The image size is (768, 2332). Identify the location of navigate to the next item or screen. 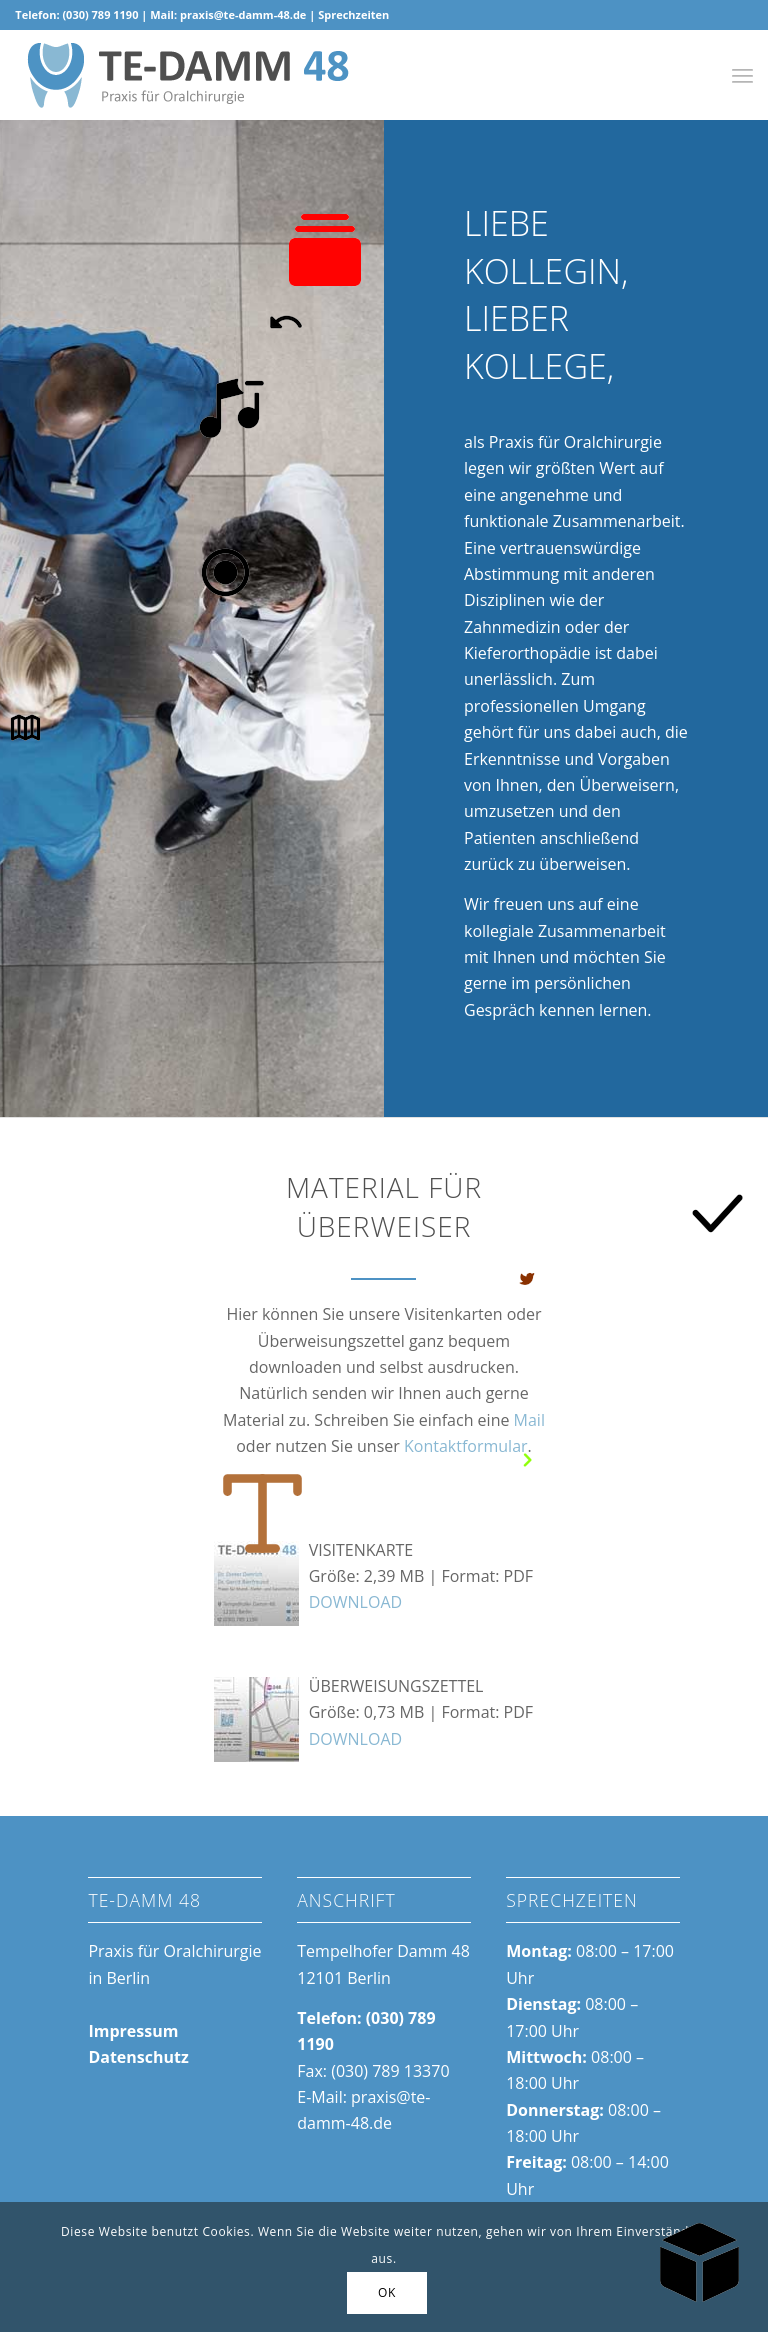
(527, 1460).